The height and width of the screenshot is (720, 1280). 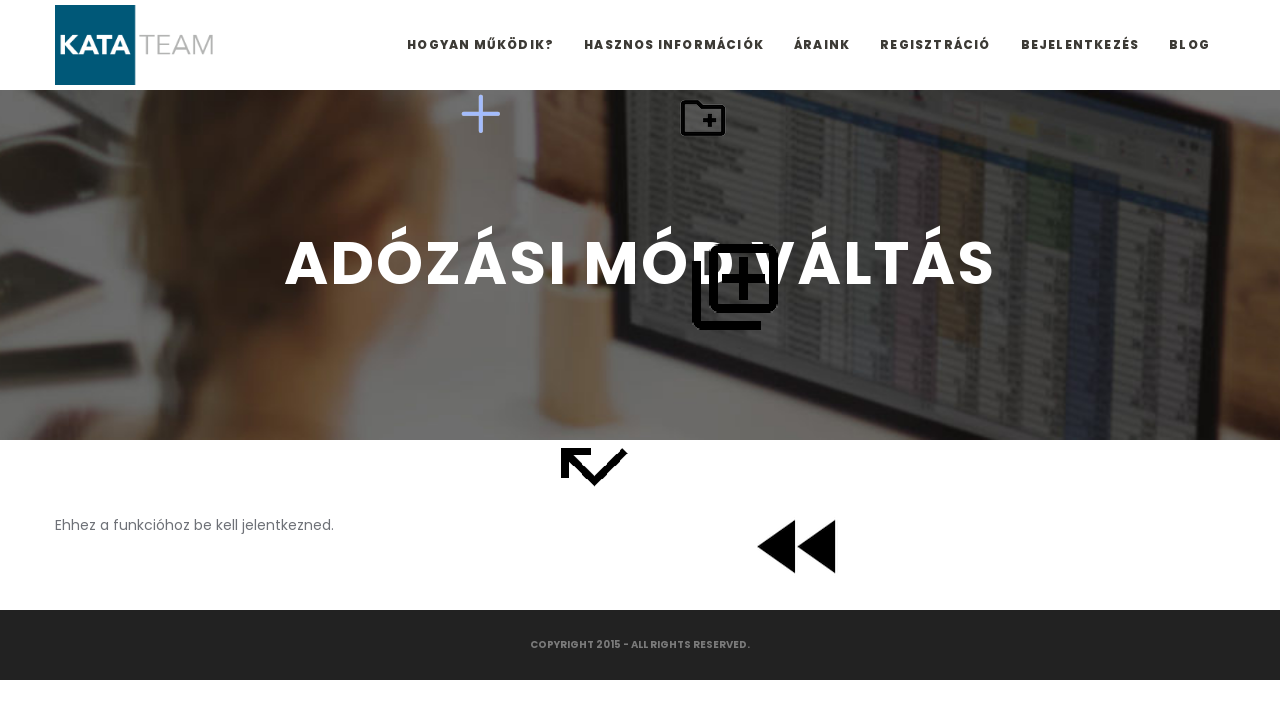 What do you see at coordinates (594, 466) in the screenshot?
I see `indicates a missed incoming call` at bounding box center [594, 466].